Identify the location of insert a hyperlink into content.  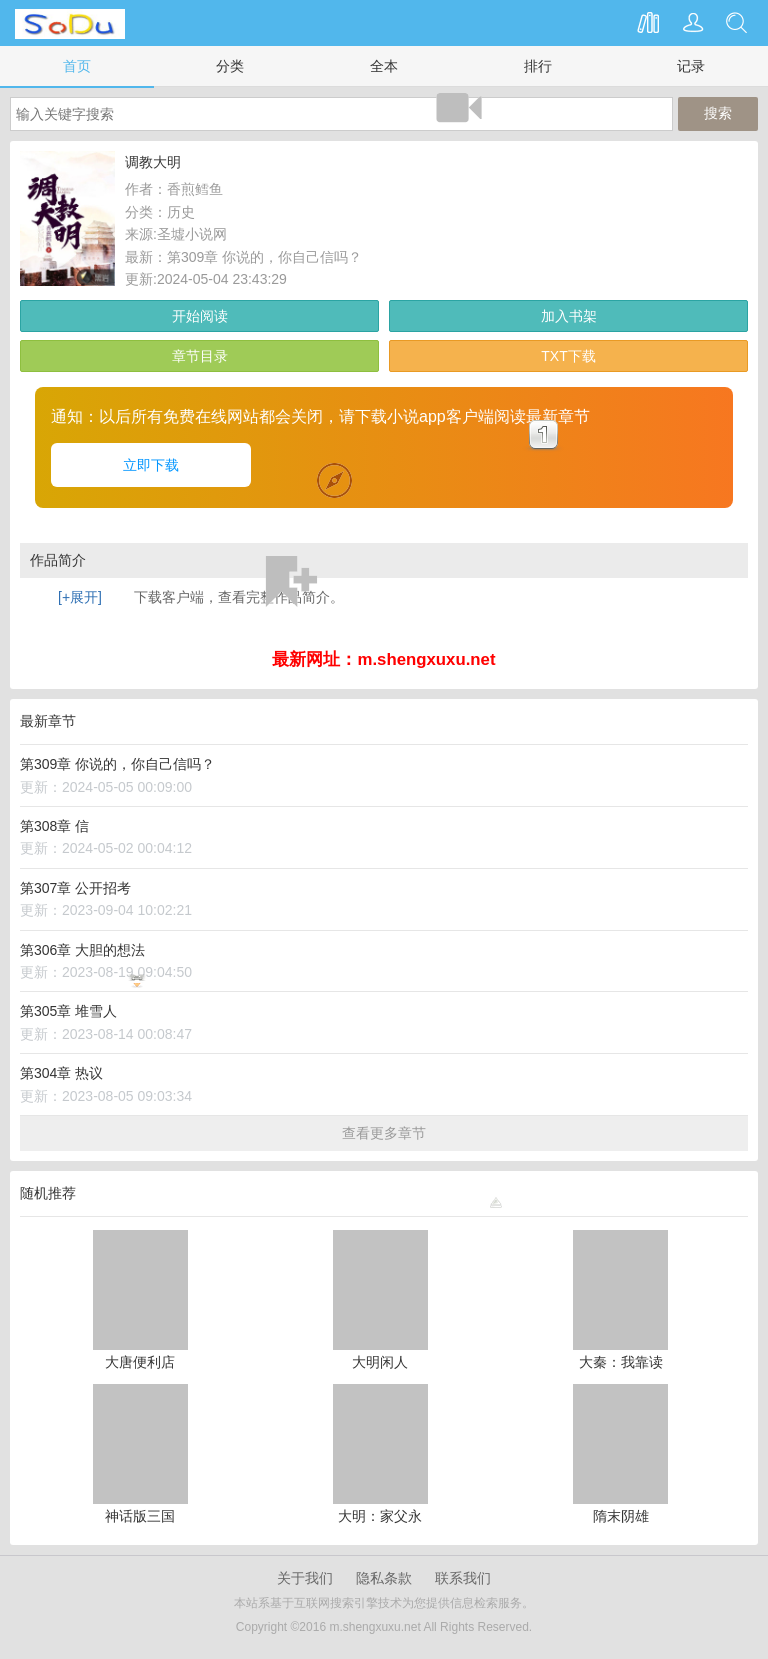
(137, 979).